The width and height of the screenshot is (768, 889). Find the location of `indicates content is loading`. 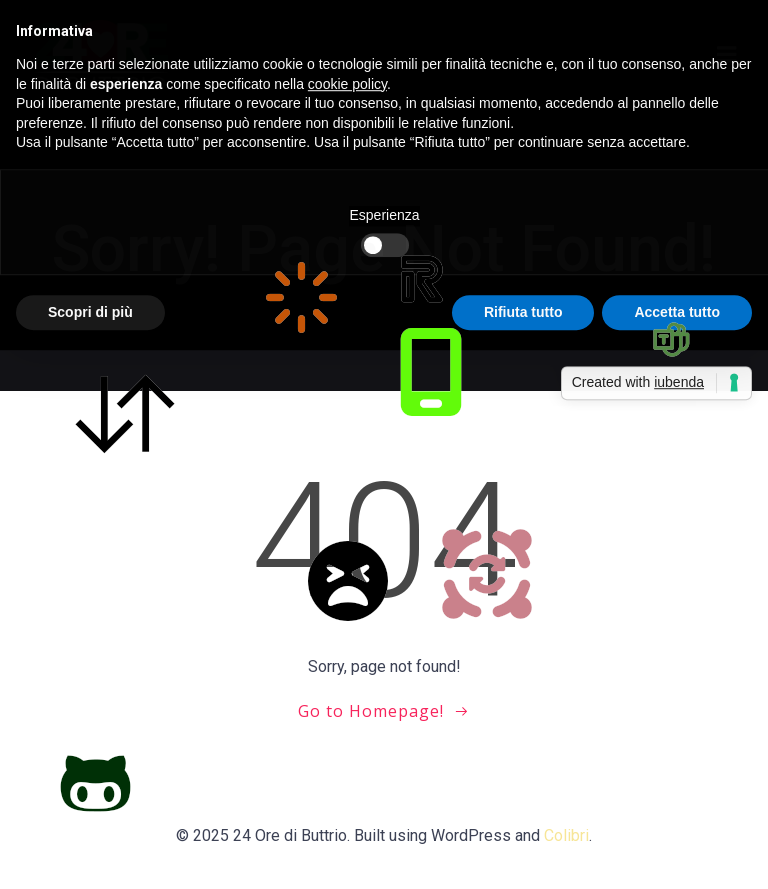

indicates content is loading is located at coordinates (301, 297).